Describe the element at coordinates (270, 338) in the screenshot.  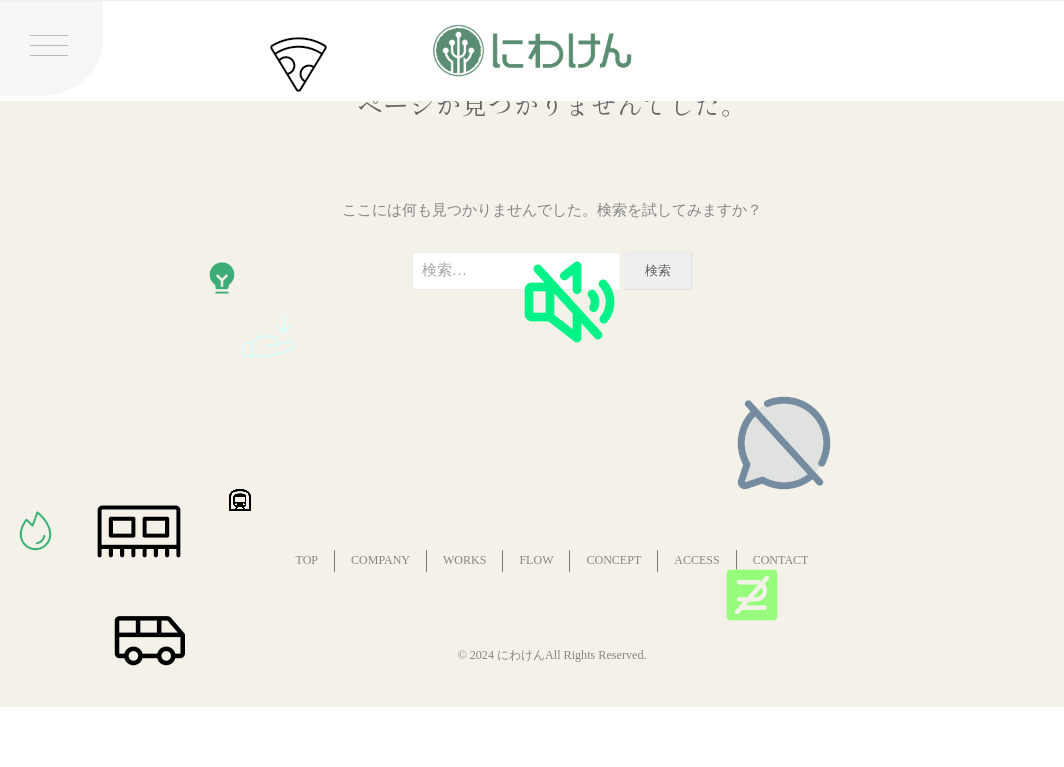
I see `receive or accept an incoming item` at that location.